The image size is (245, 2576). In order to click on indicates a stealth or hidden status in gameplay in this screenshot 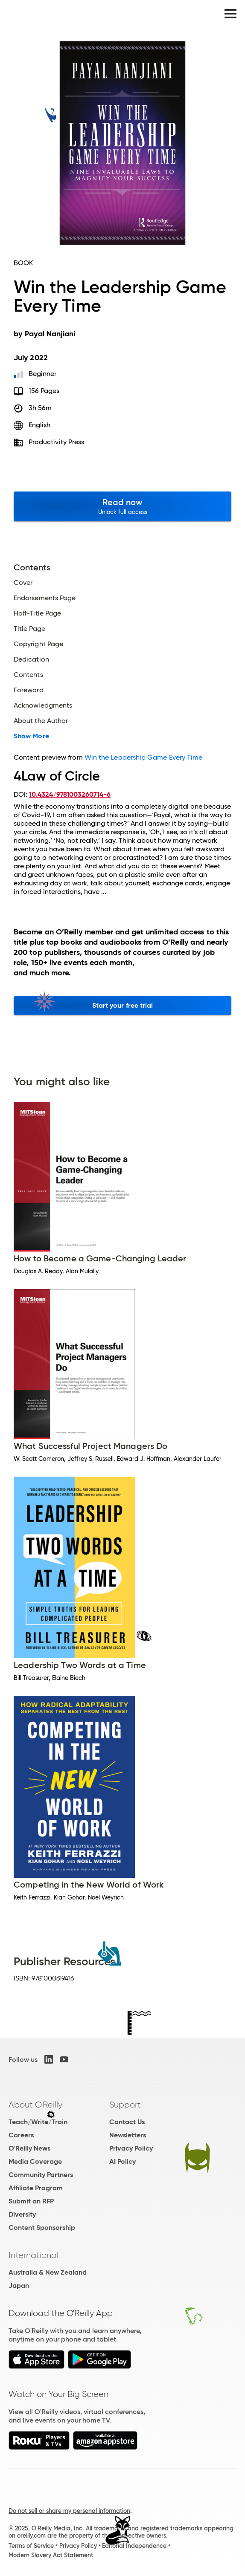, I will do `click(144, 1636)`.